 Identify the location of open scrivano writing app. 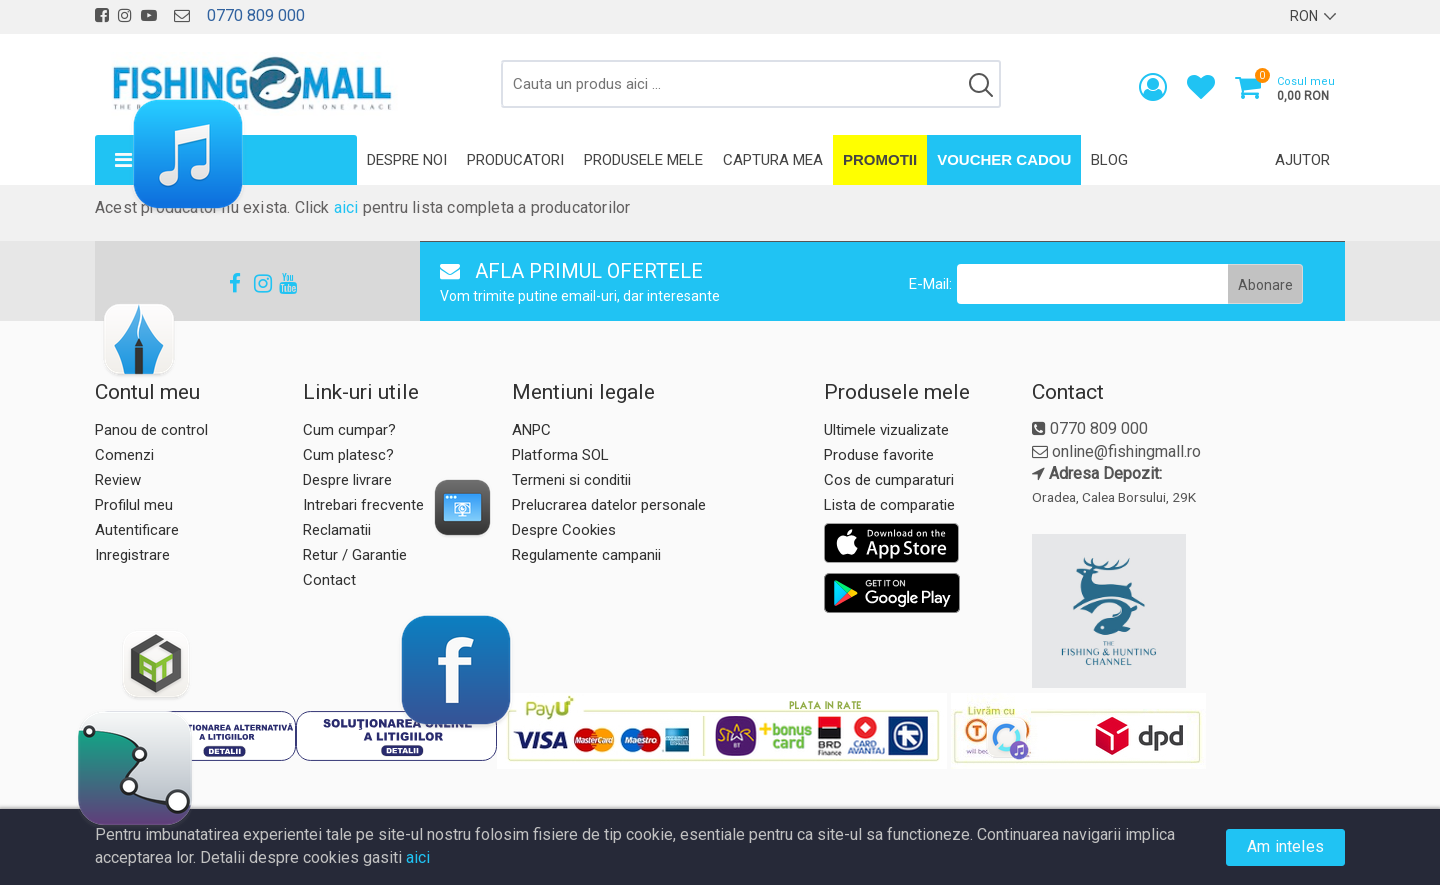
(139, 339).